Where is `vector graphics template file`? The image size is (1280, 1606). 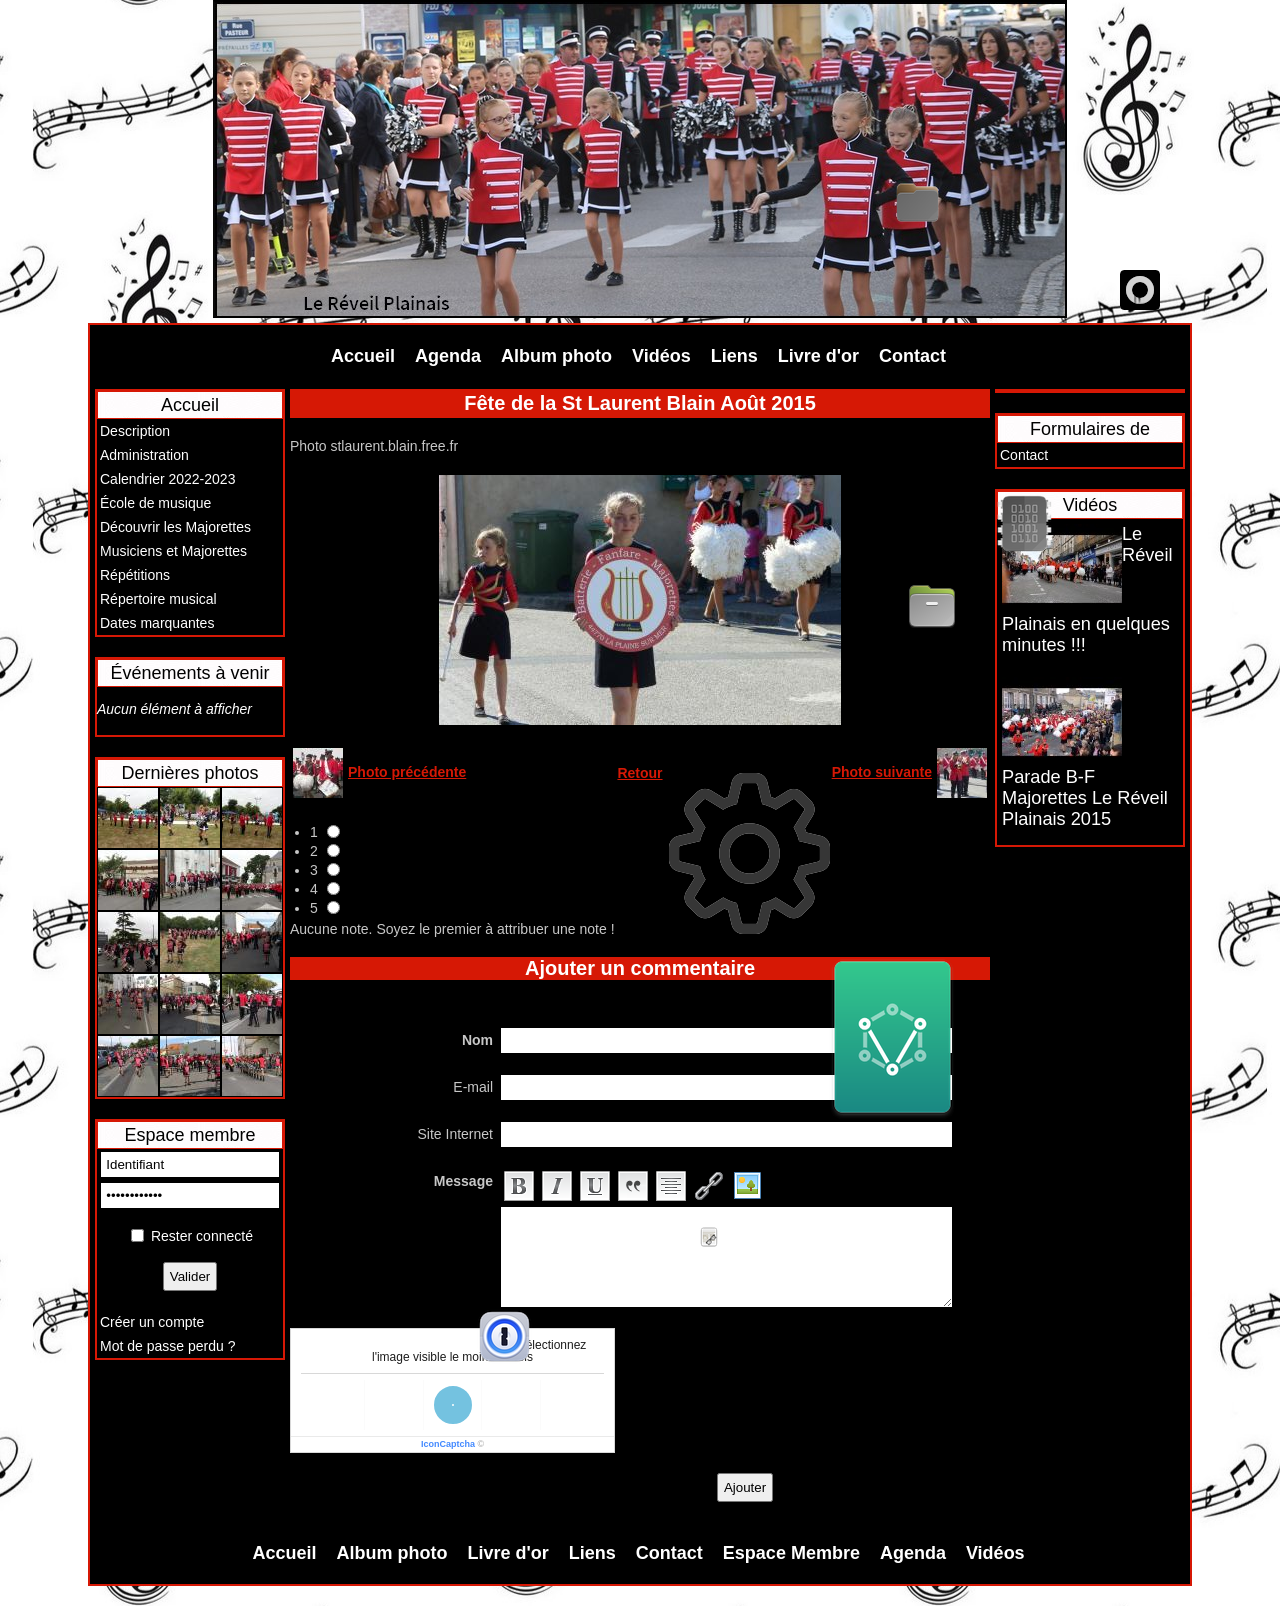 vector graphics template file is located at coordinates (892, 1039).